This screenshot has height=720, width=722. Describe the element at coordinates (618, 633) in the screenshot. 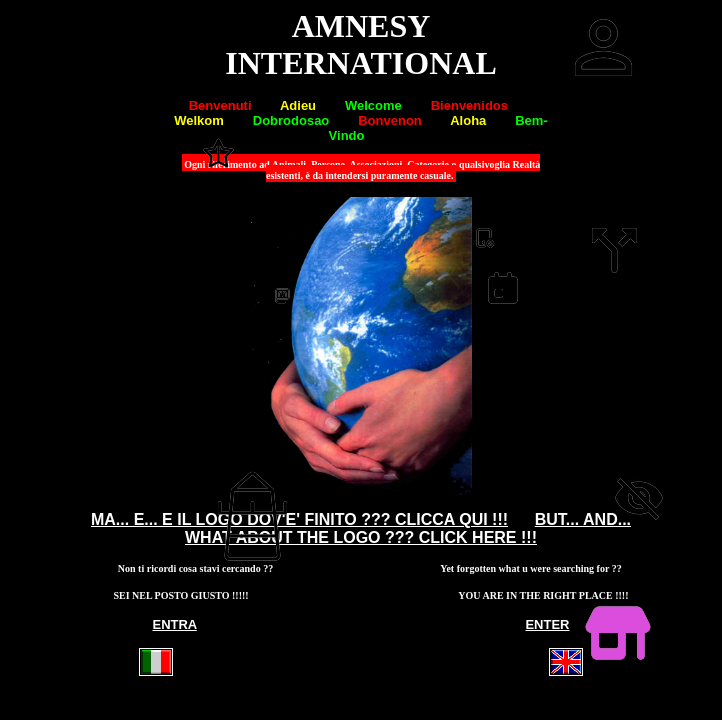

I see `open the shop or store` at that location.